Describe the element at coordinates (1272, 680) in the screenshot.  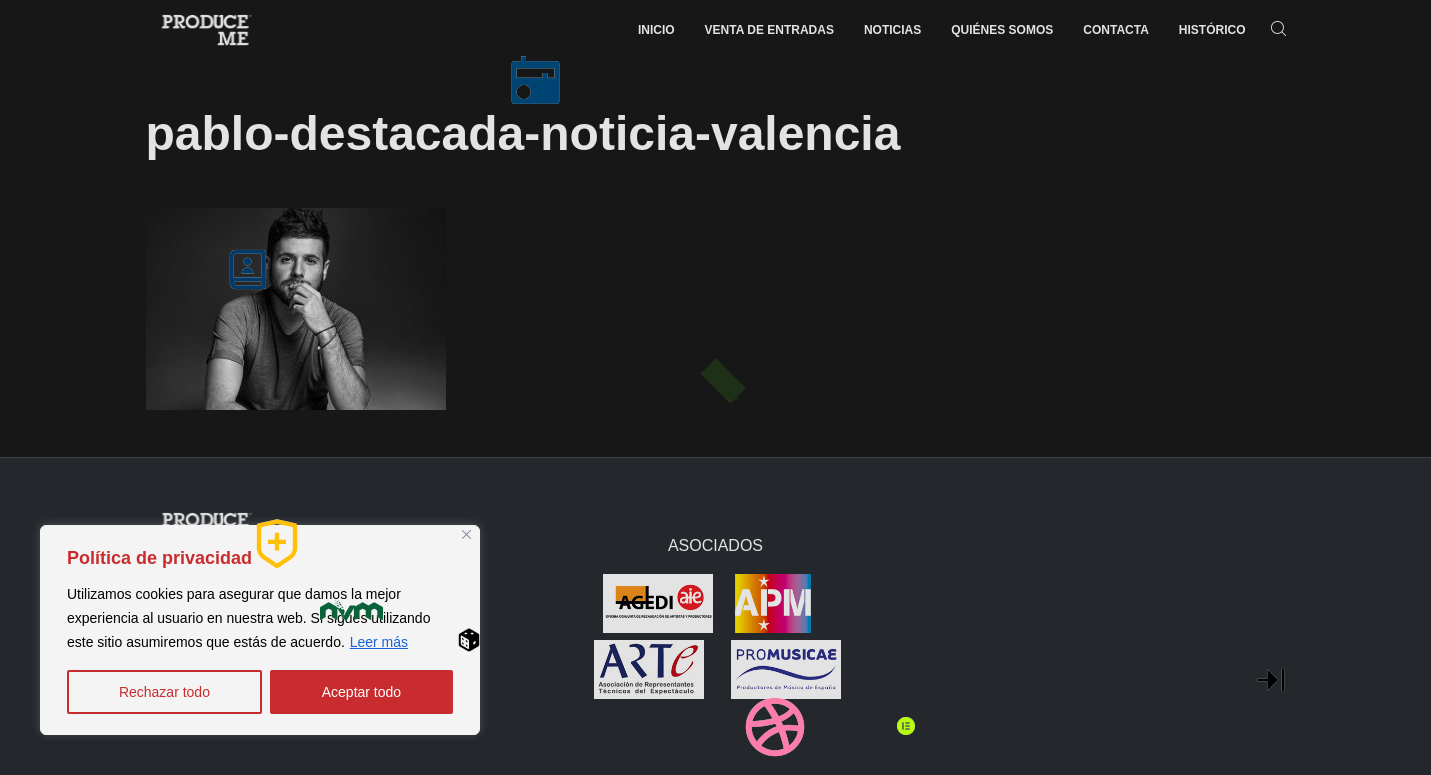
I see `collapse panel to the right` at that location.